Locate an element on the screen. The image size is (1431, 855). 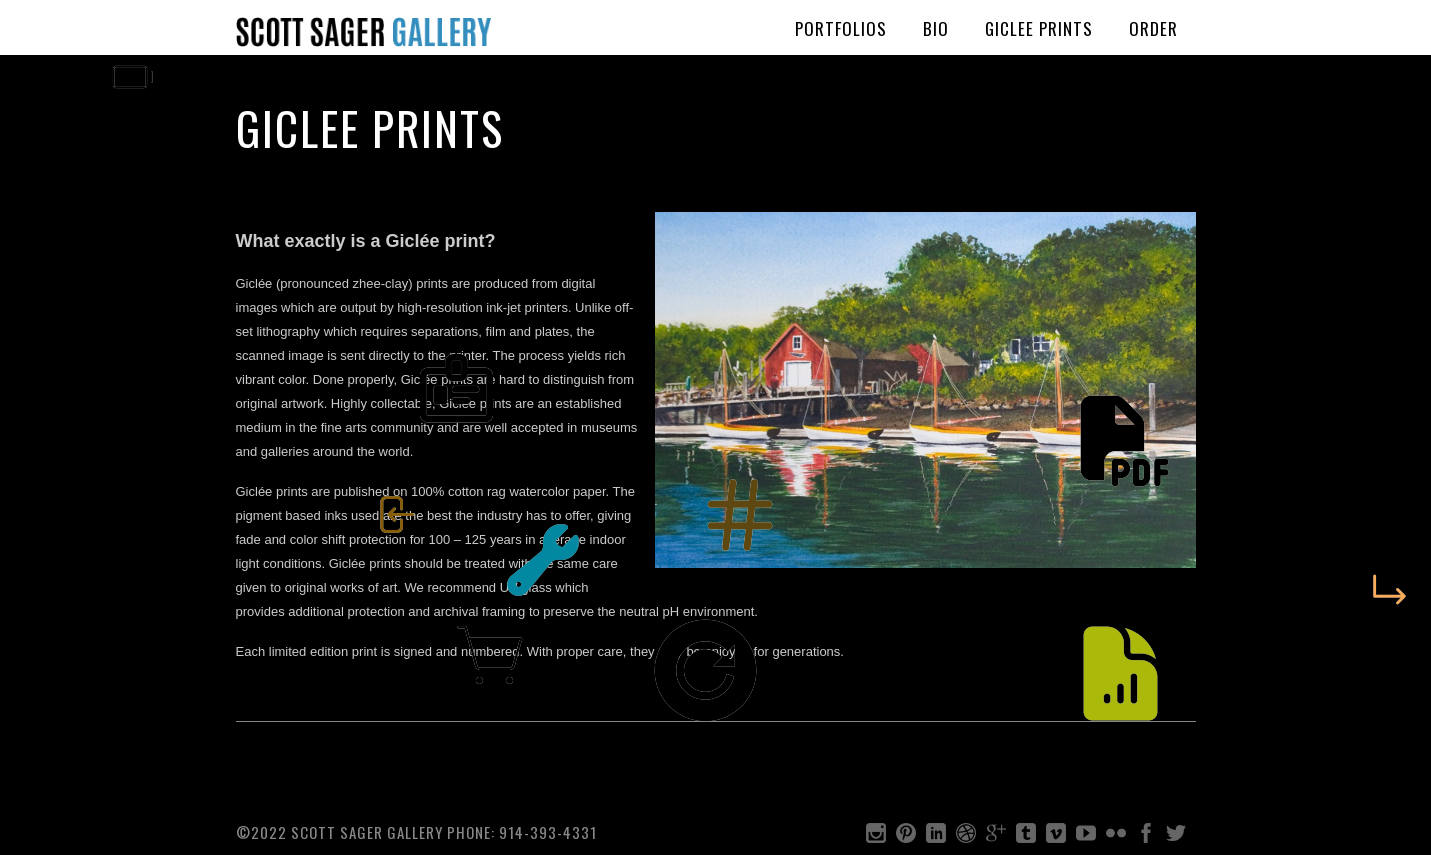
view your profile or identification is located at coordinates (456, 390).